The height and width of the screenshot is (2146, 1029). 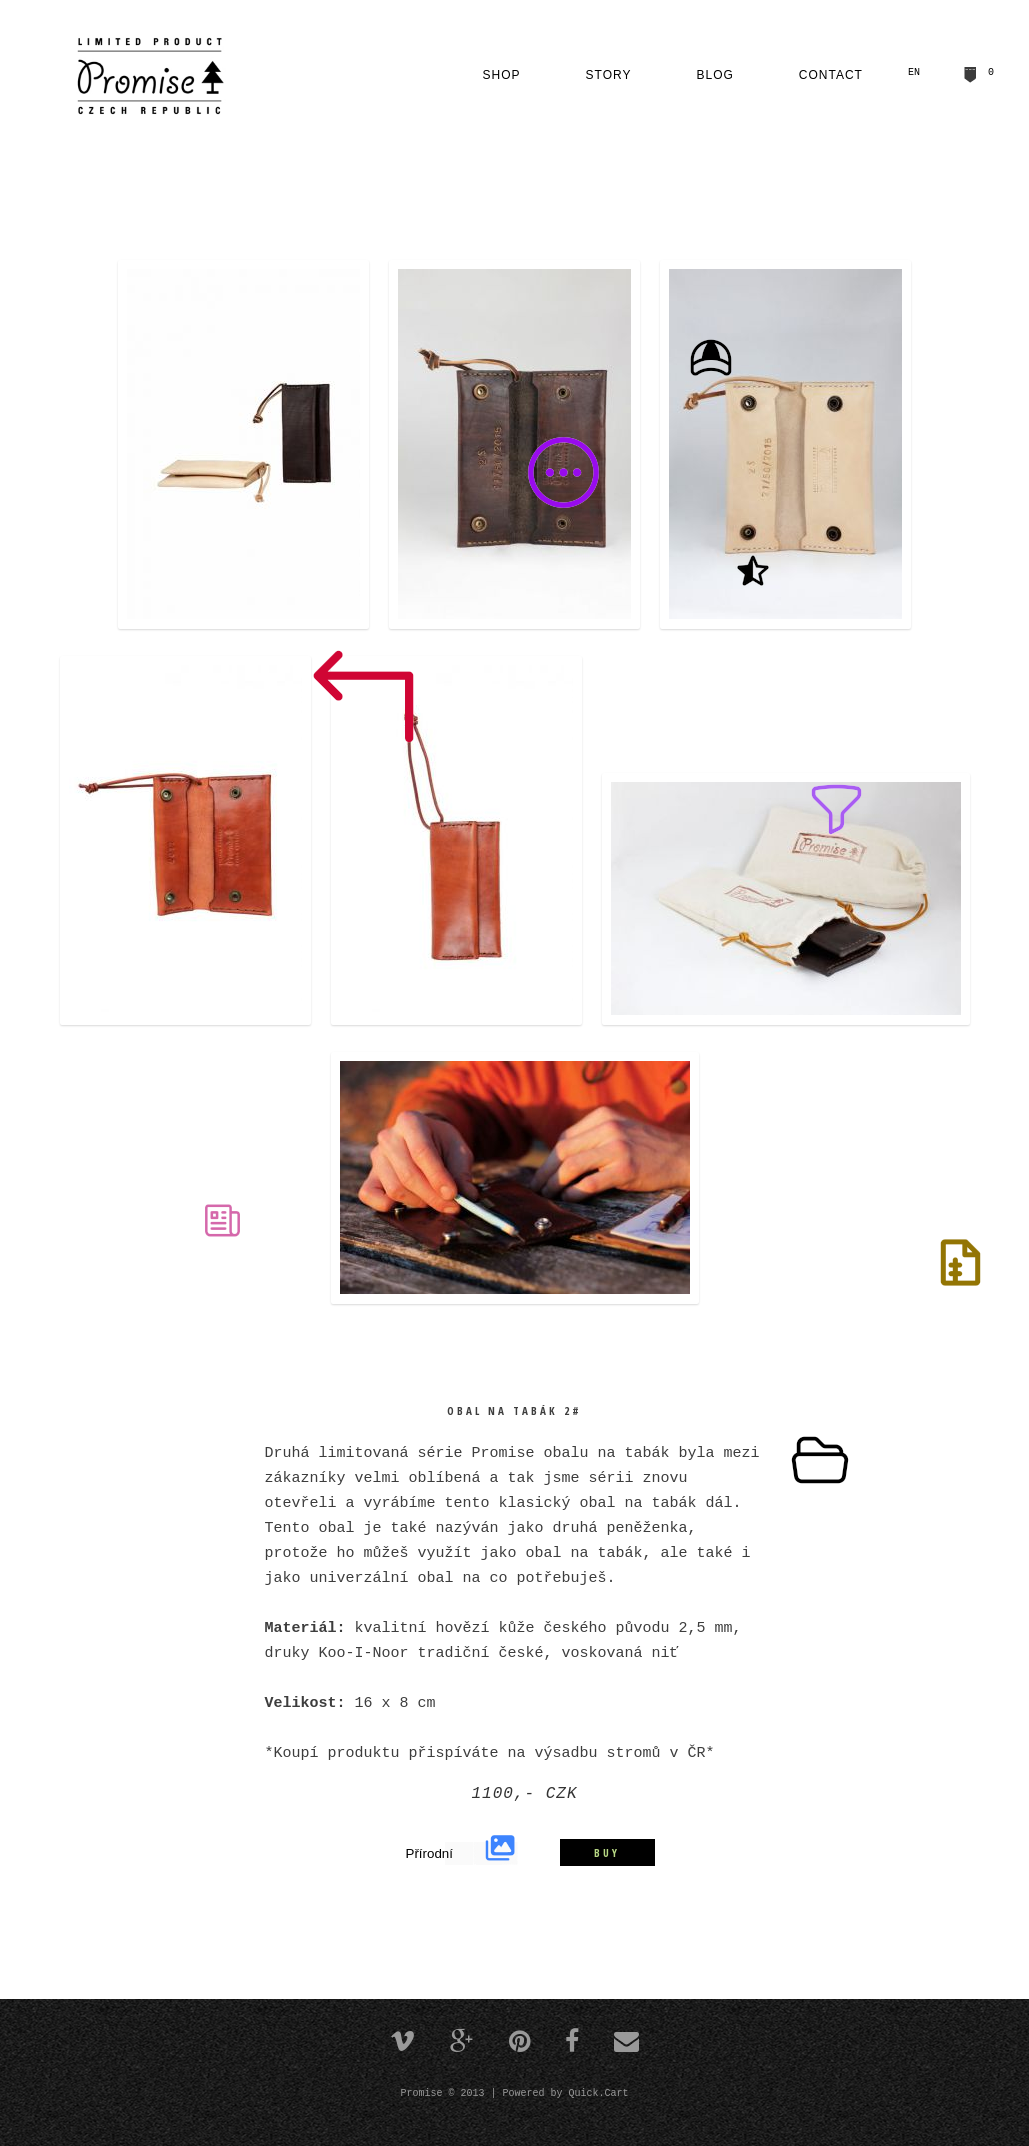 I want to click on view photo gallery, so click(x=501, y=1847).